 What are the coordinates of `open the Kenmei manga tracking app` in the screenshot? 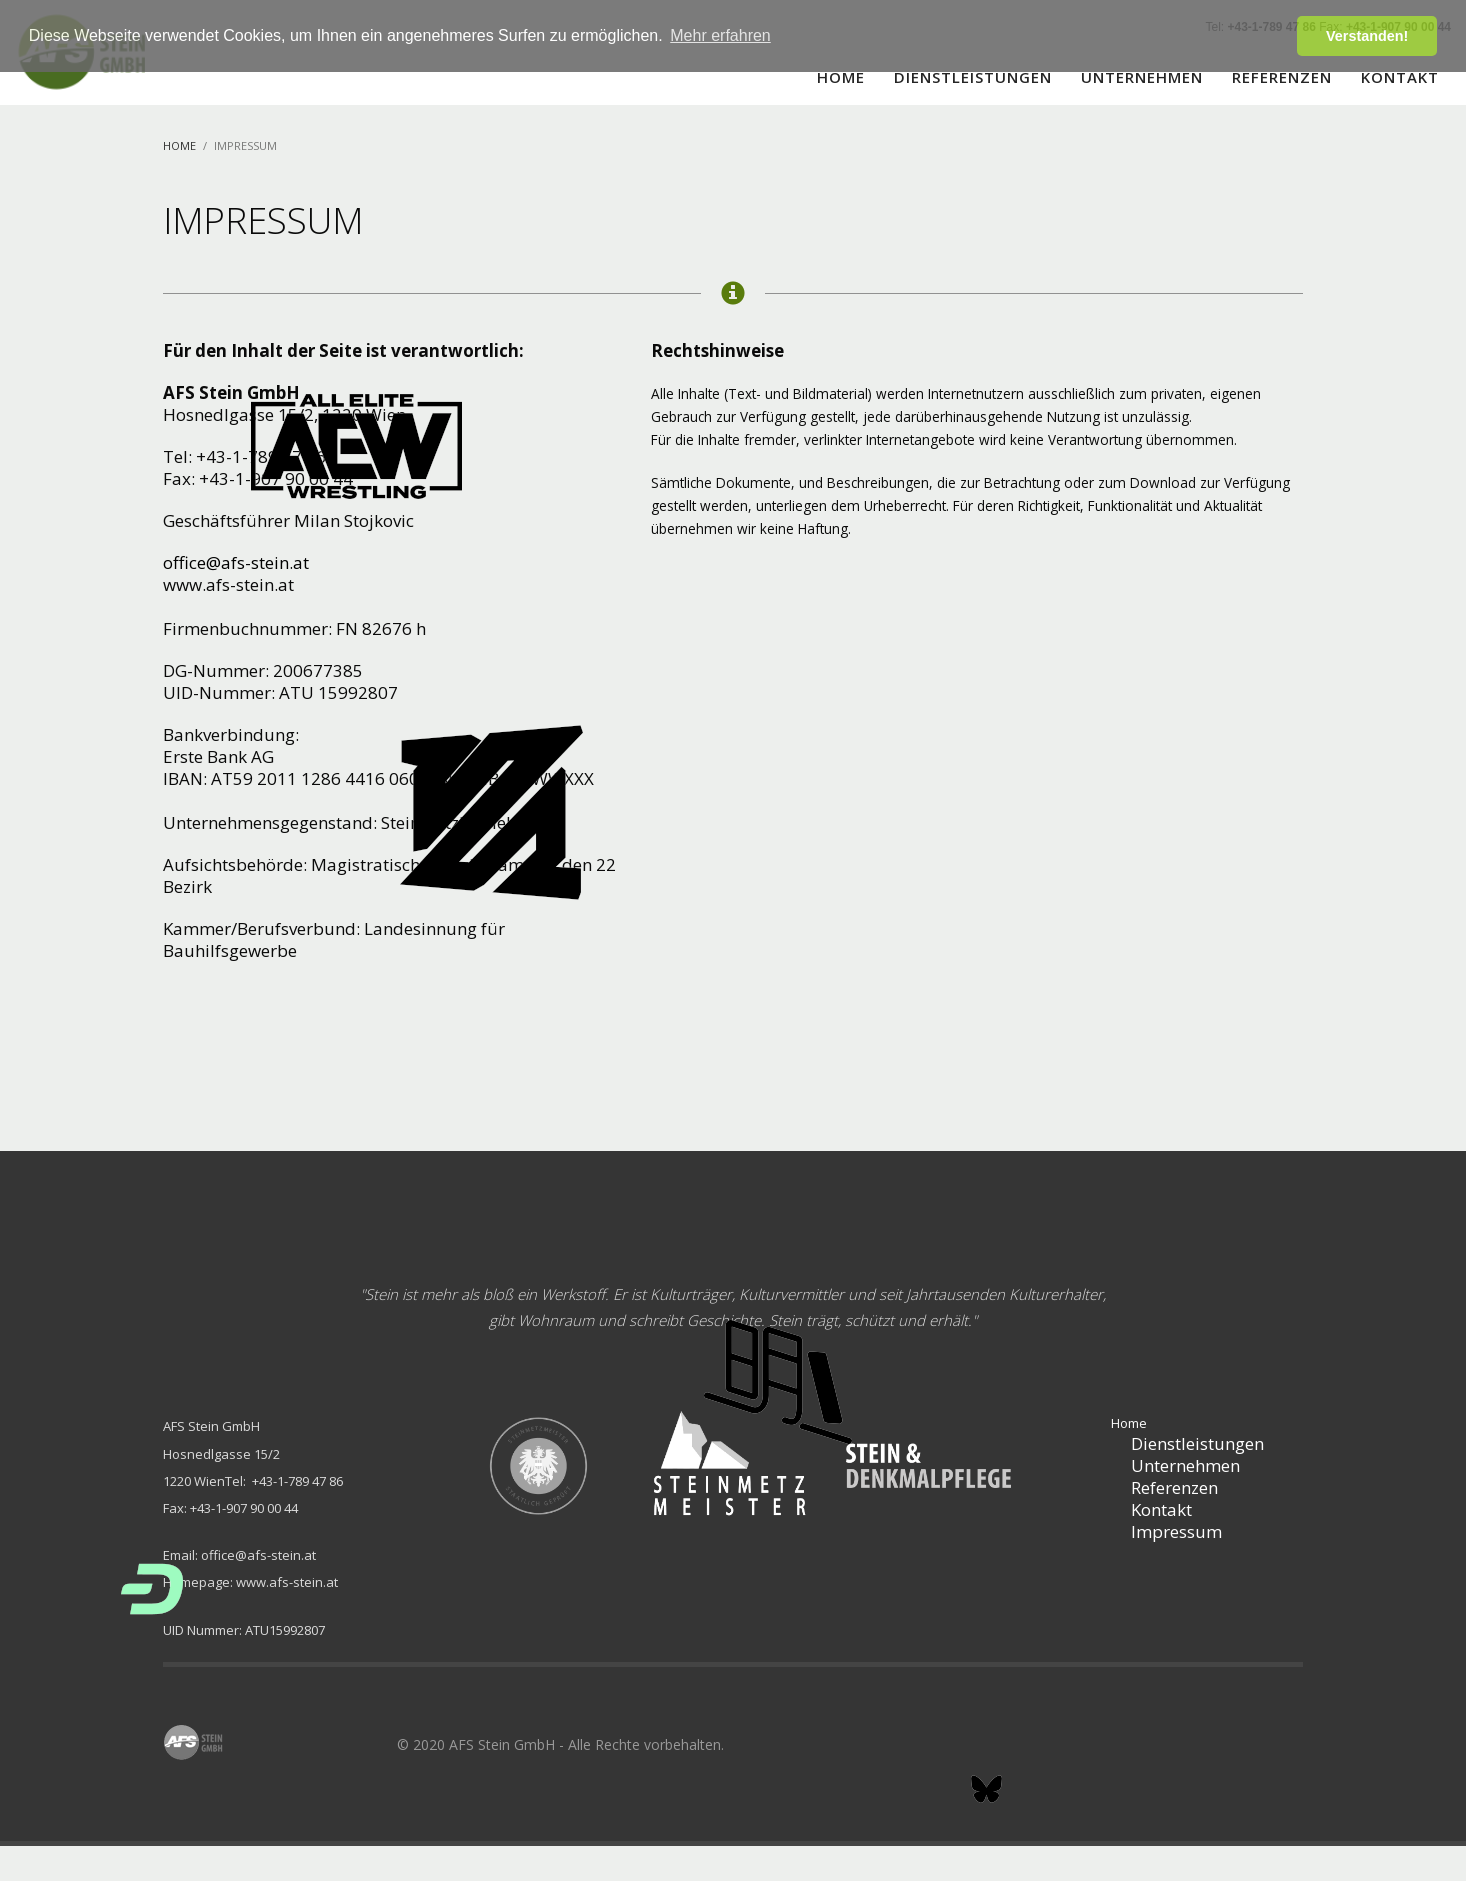 It's located at (778, 1382).